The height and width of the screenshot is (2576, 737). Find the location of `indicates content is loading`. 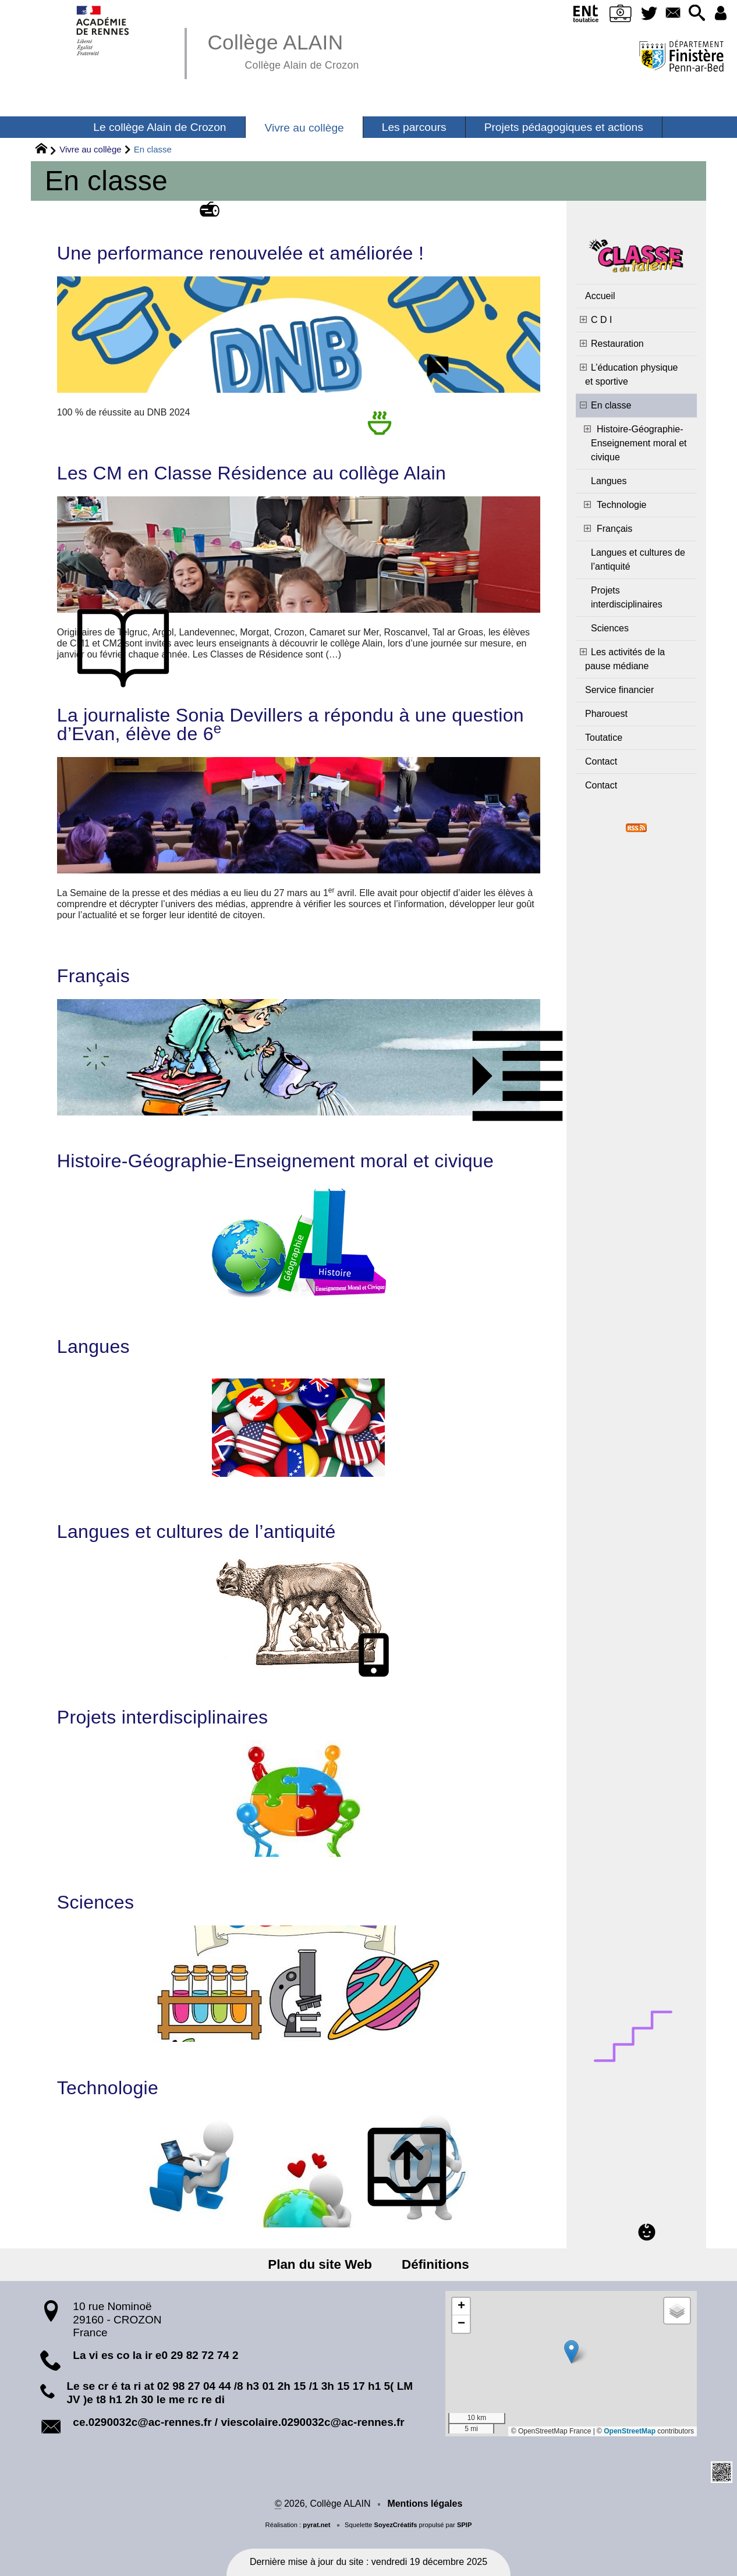

indicates content is loading is located at coordinates (96, 1057).